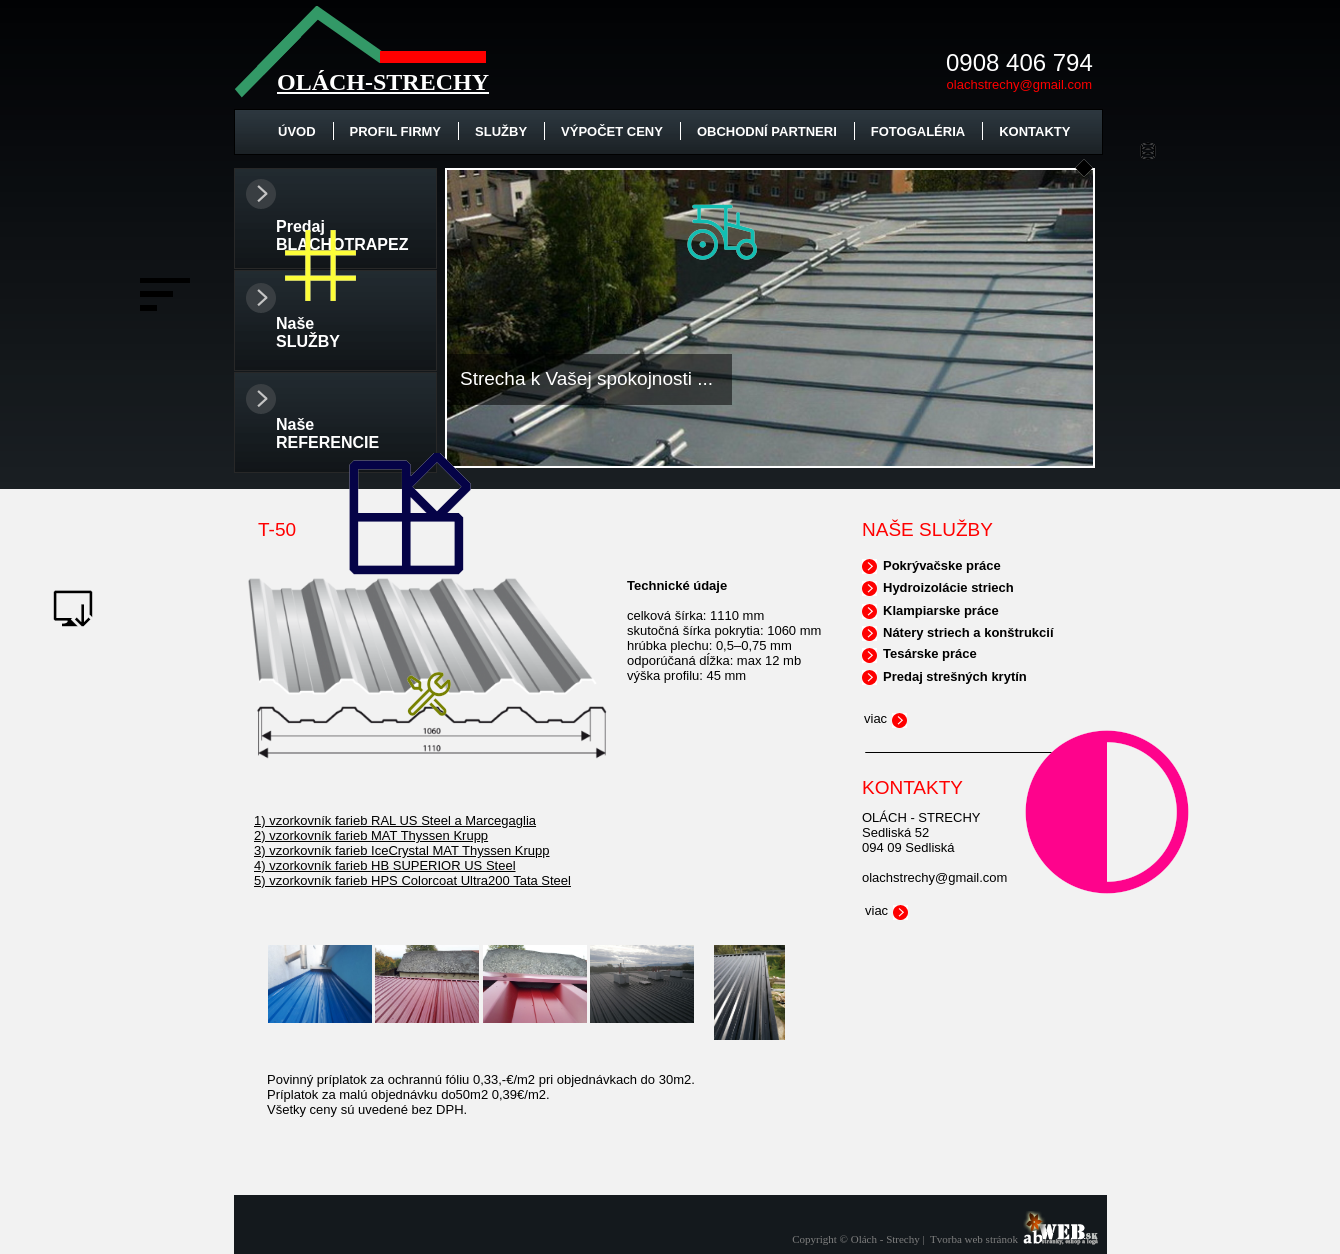 This screenshot has width=1340, height=1254. Describe the element at coordinates (1107, 812) in the screenshot. I see `toggle between light and dark theme` at that location.